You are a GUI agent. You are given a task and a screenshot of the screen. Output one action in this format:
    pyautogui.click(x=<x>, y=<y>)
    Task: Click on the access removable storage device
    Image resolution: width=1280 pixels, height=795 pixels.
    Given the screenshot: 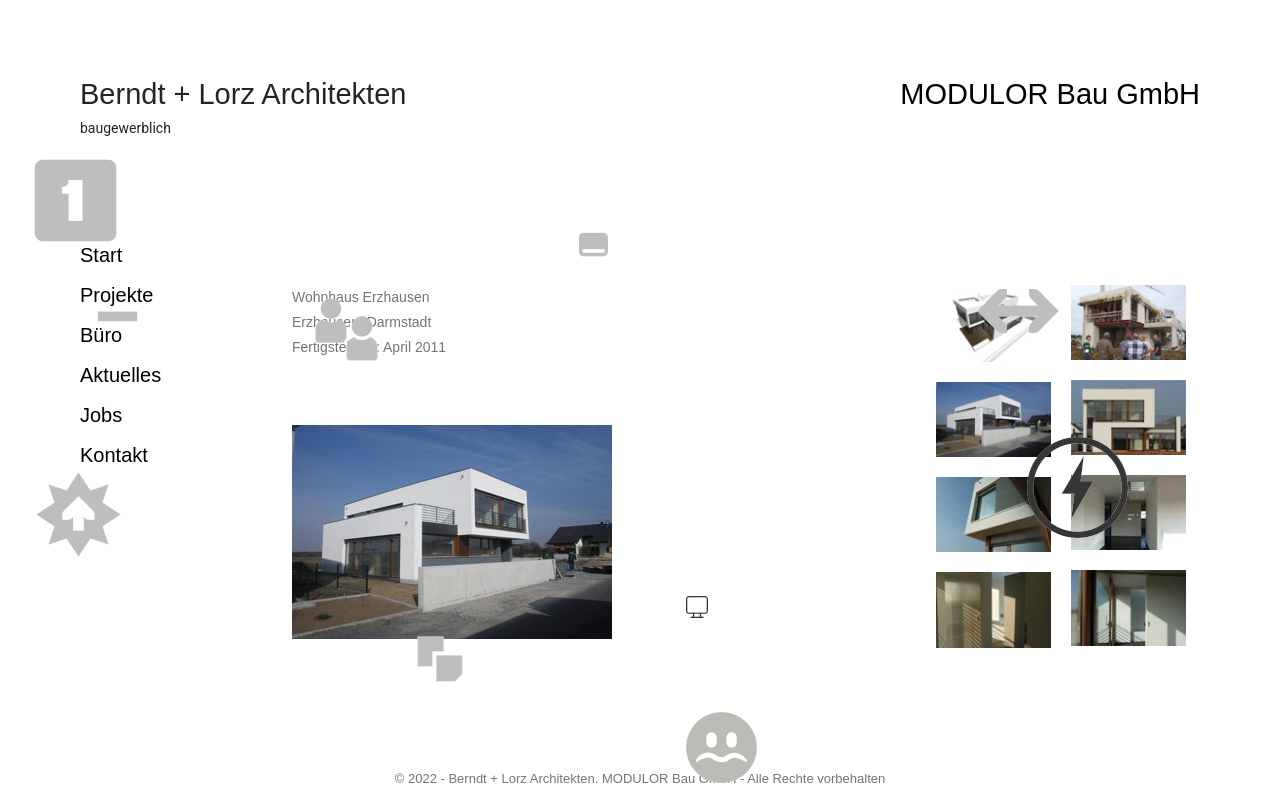 What is the action you would take?
    pyautogui.click(x=593, y=245)
    